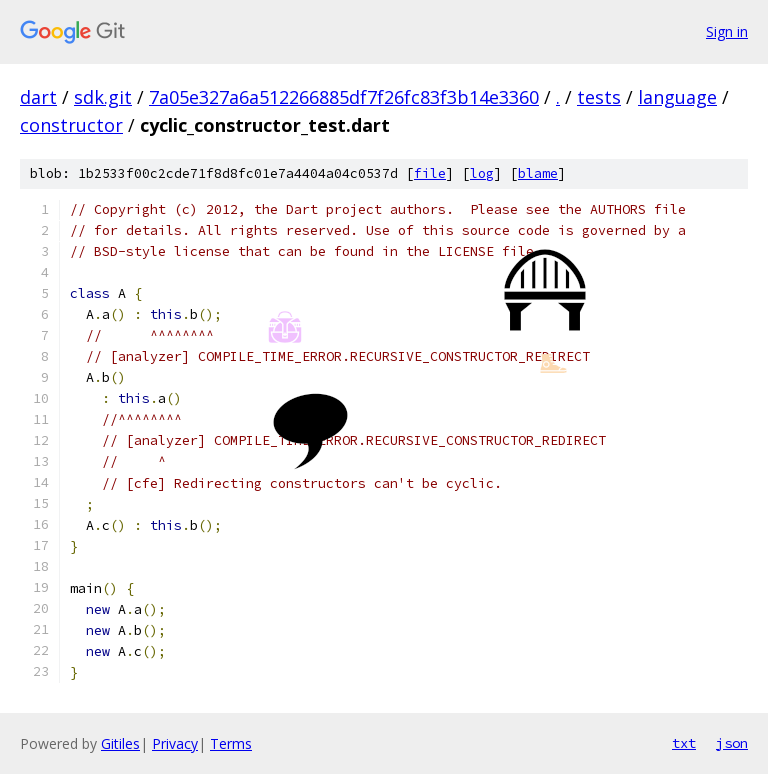 This screenshot has height=774, width=768. Describe the element at coordinates (553, 363) in the screenshot. I see `browse footwear or shoe products` at that location.